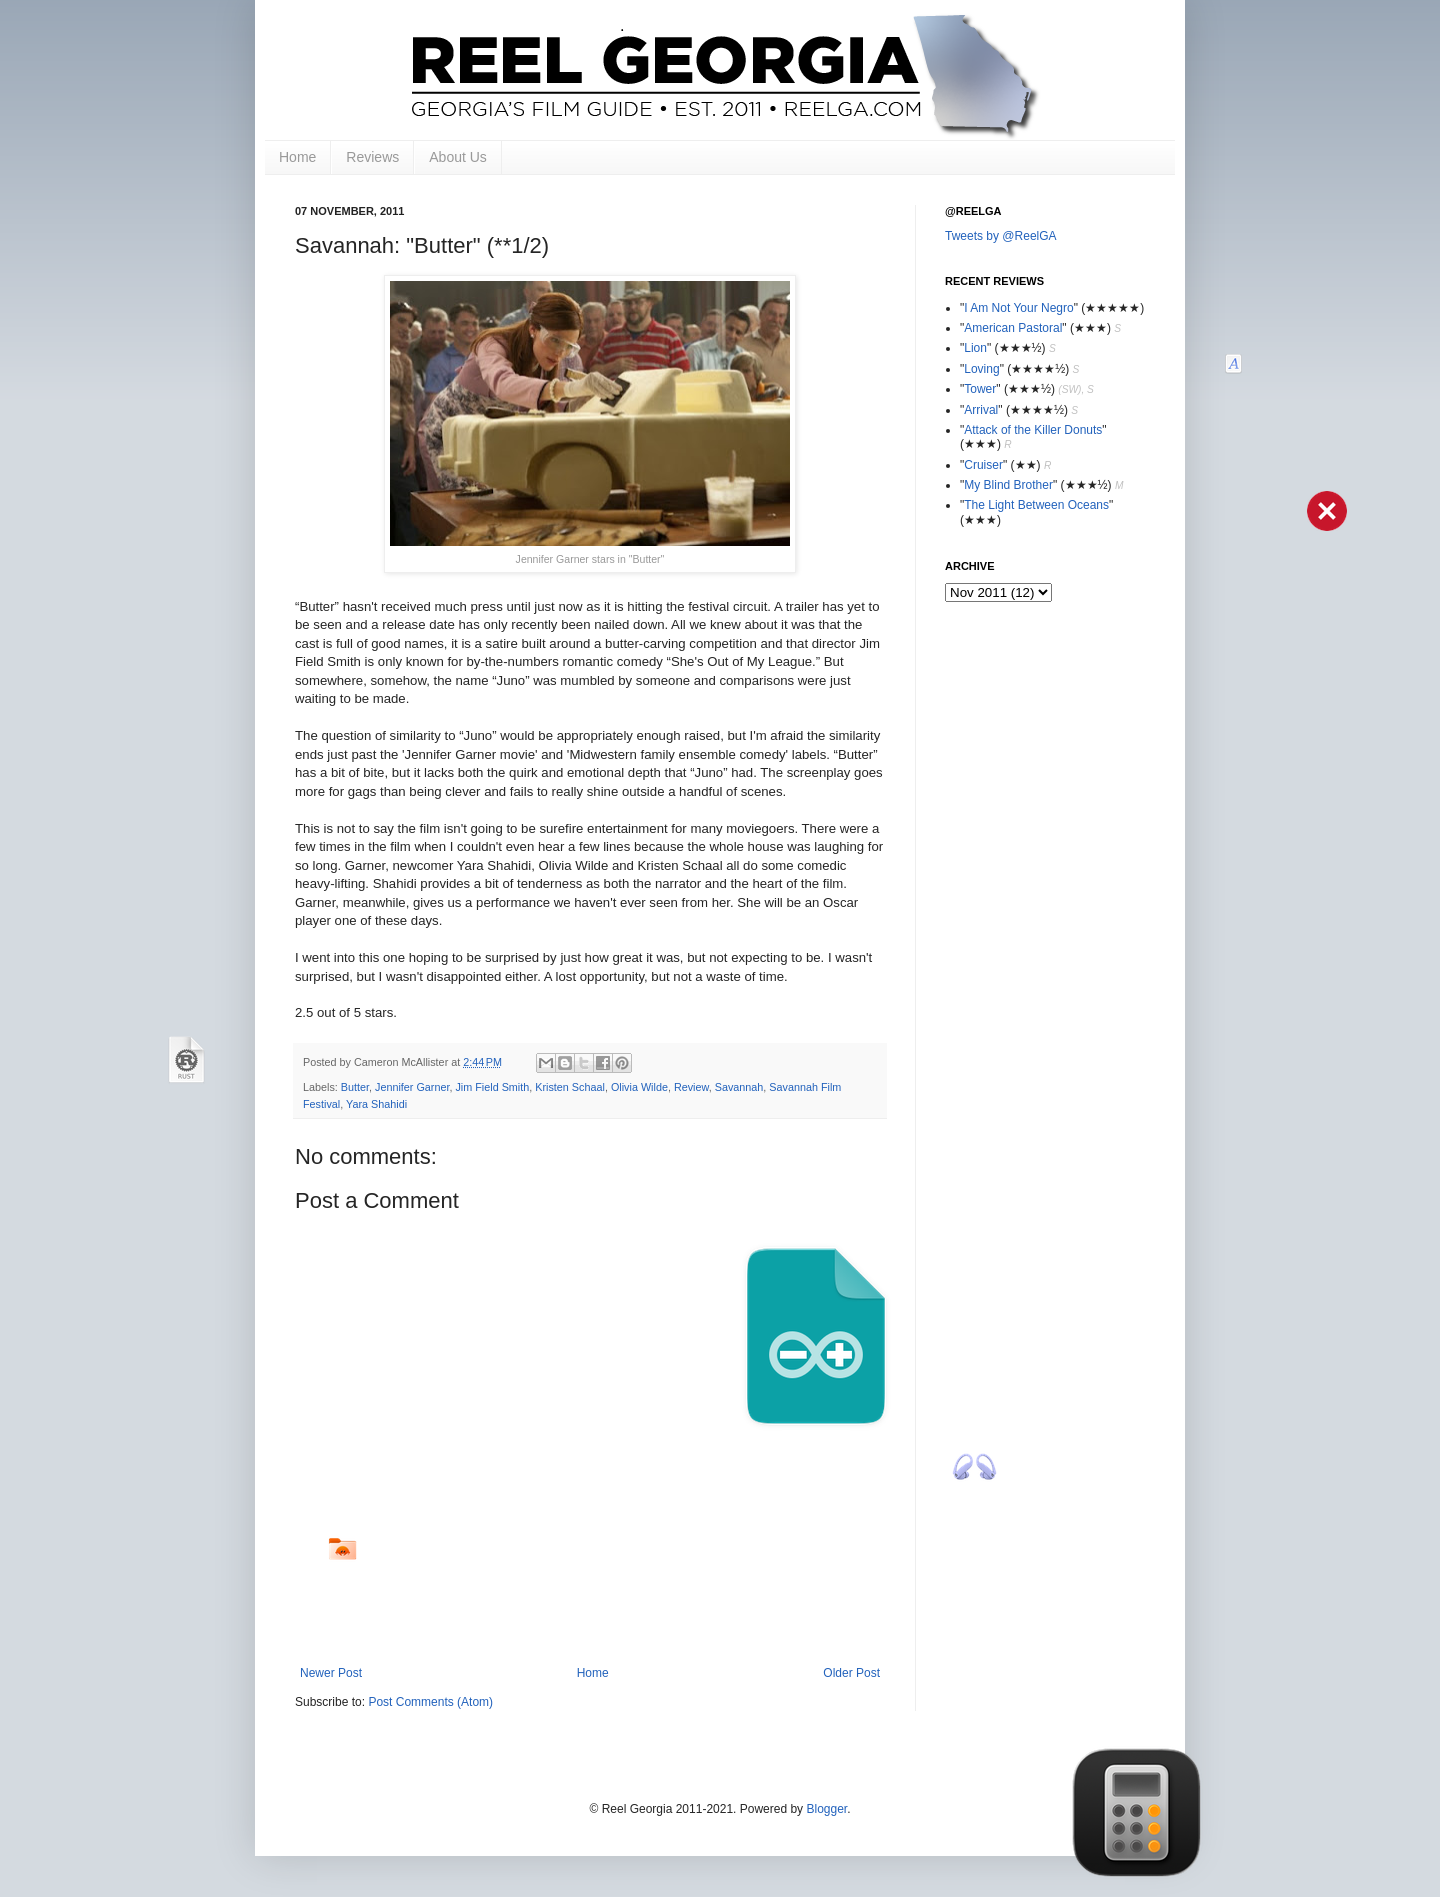 The width and height of the screenshot is (1440, 1897). What do you see at coordinates (342, 1549) in the screenshot?
I see `open rust programming projects folder` at bounding box center [342, 1549].